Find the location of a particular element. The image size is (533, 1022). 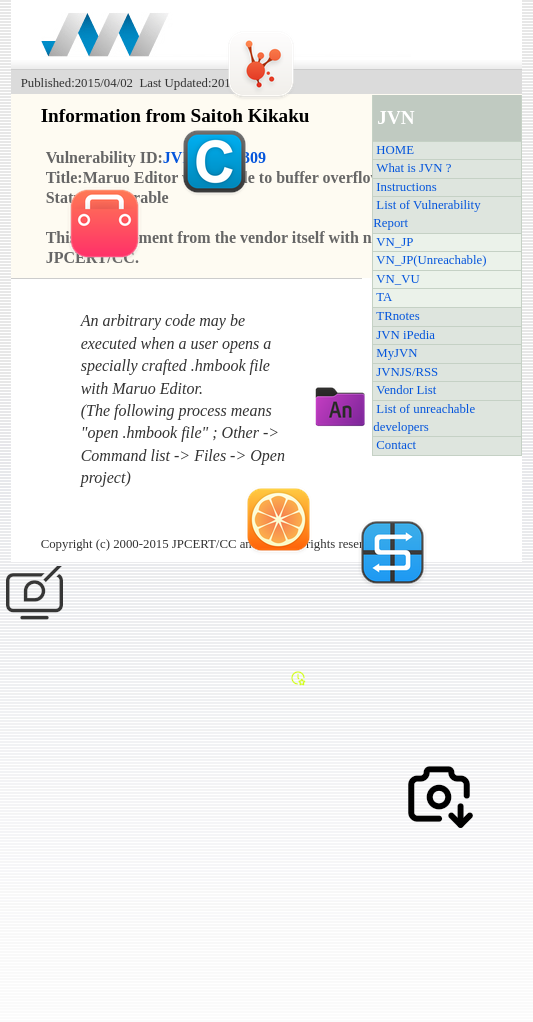

customize display and theme settings is located at coordinates (34, 594).